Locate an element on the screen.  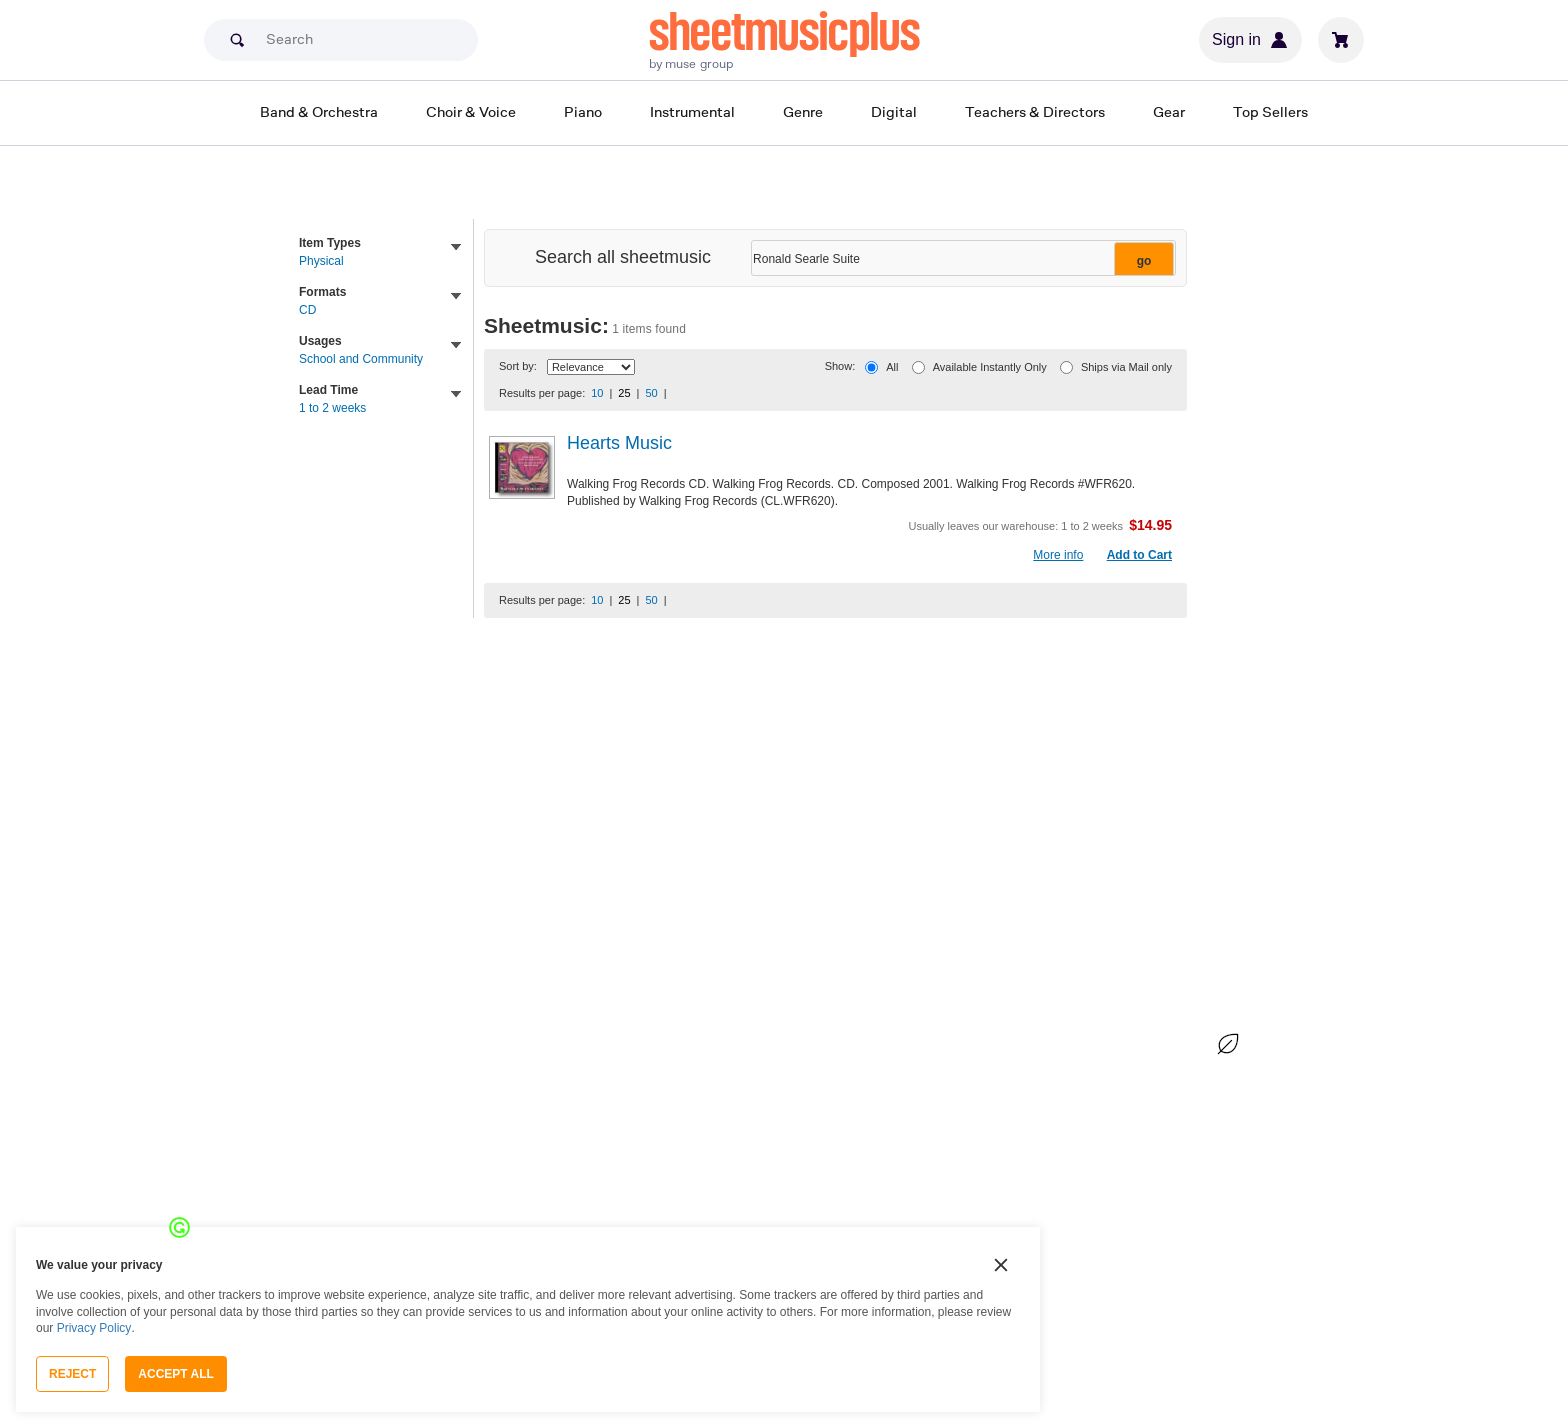
indicates eco-friendly or sustainable option is located at coordinates (1228, 1044).